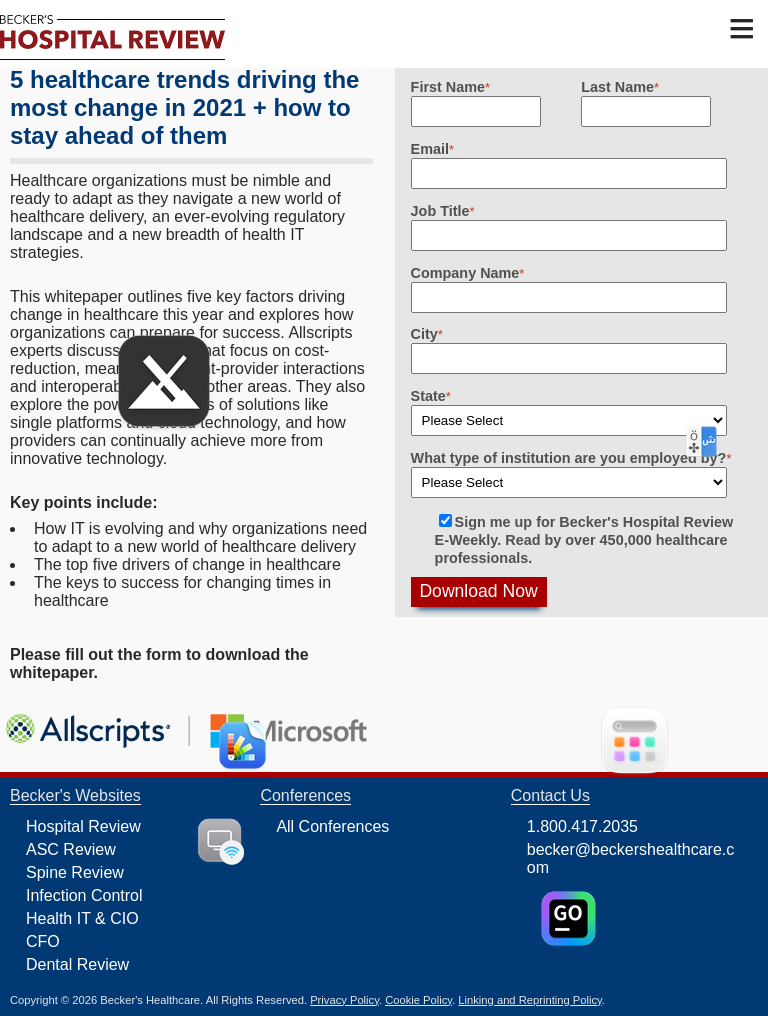 This screenshot has height=1016, width=768. I want to click on open remote desktop preferences, so click(220, 841).